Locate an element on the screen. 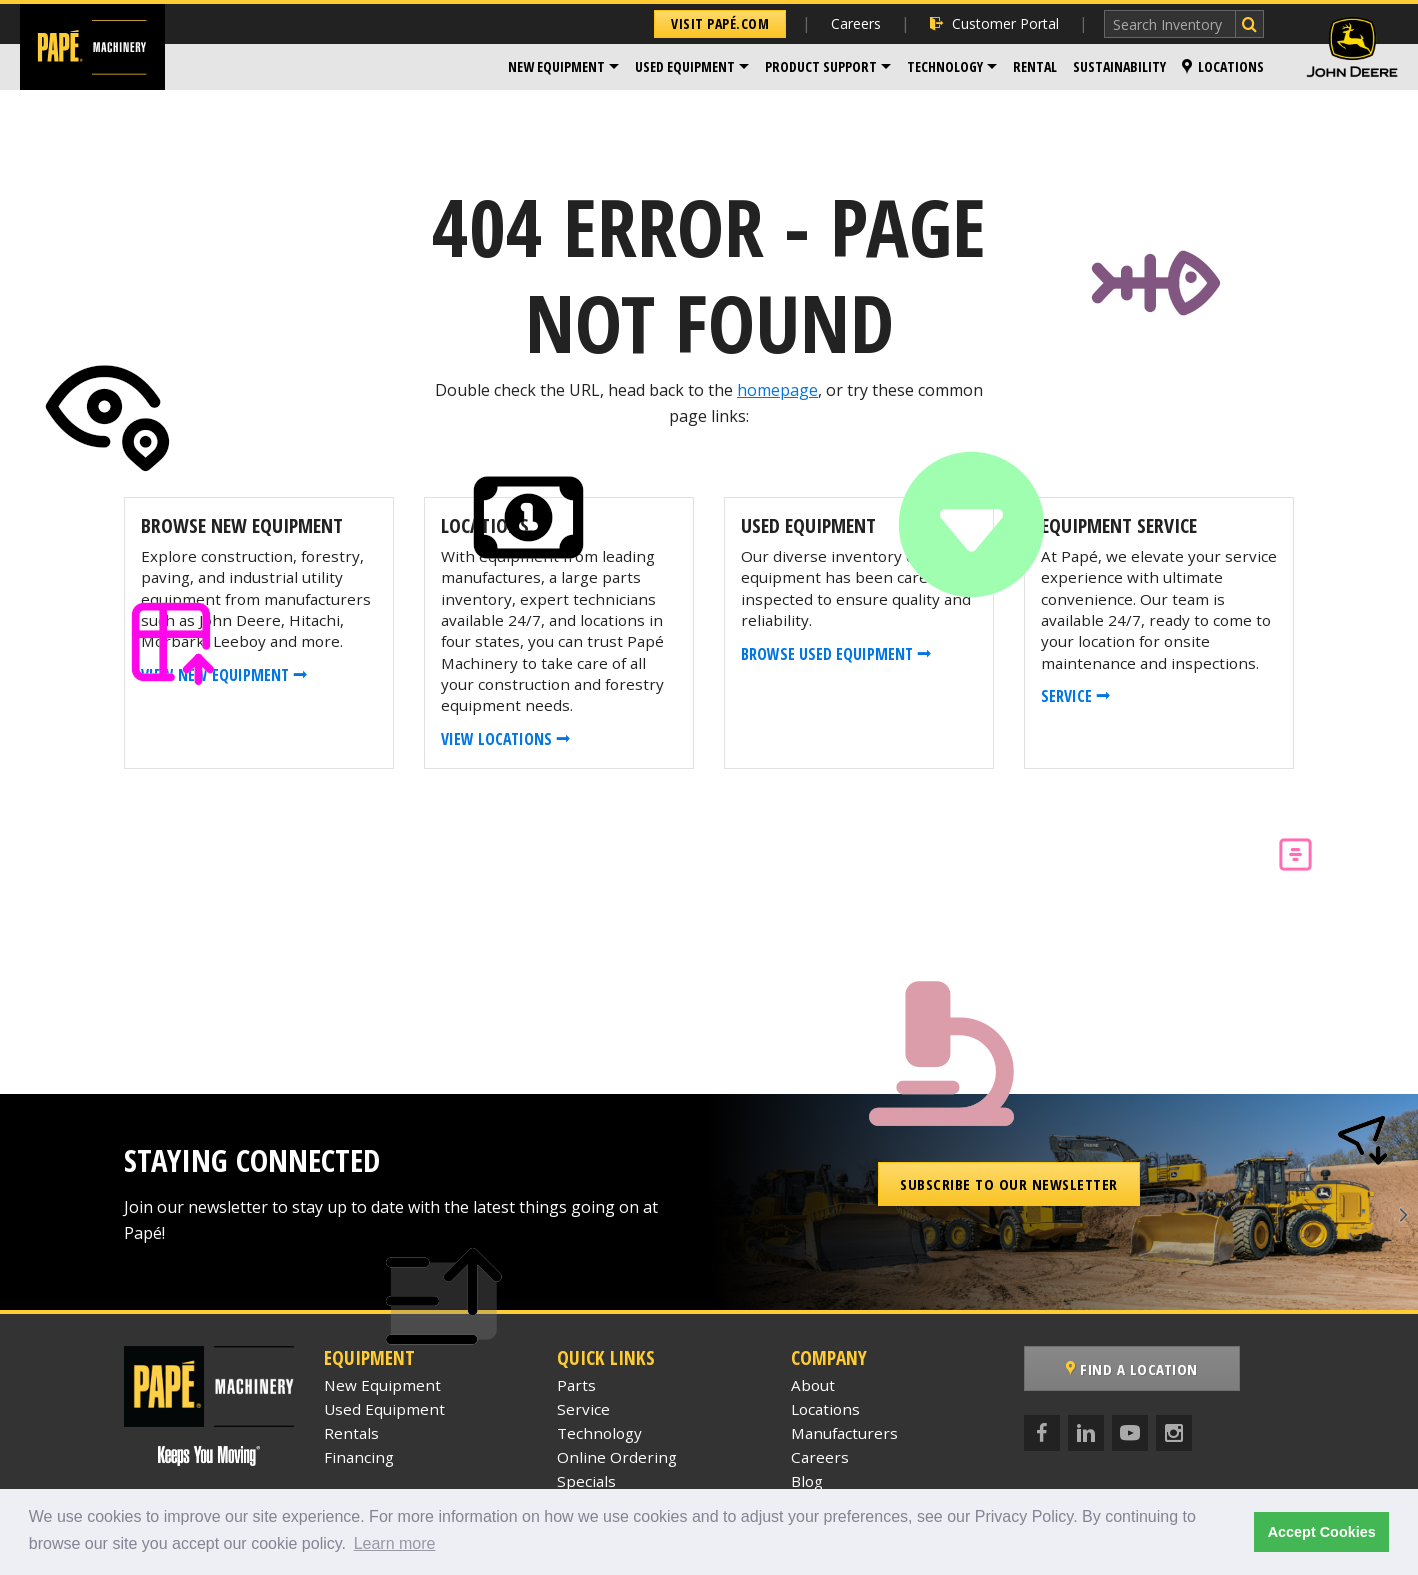 The height and width of the screenshot is (1575, 1418). expand dropdown menu is located at coordinates (971, 524).